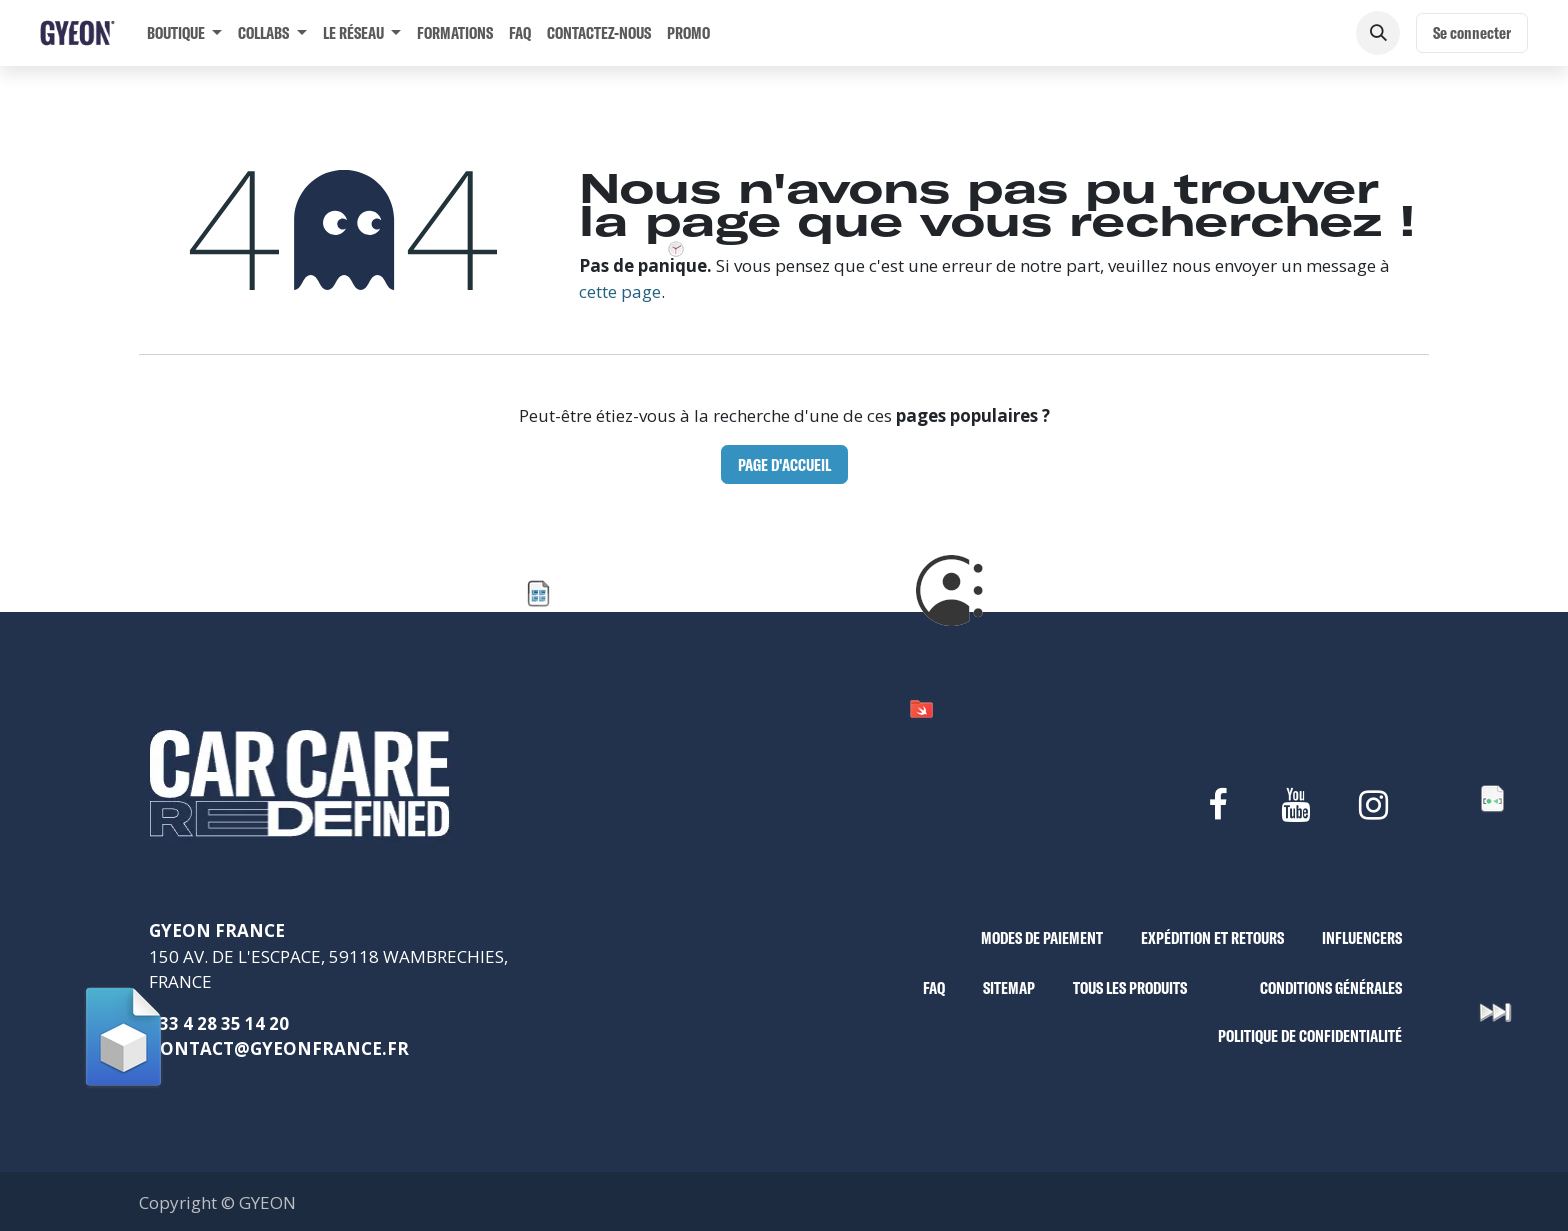  Describe the element at coordinates (951, 590) in the screenshot. I see `browse artists in your music library` at that location.